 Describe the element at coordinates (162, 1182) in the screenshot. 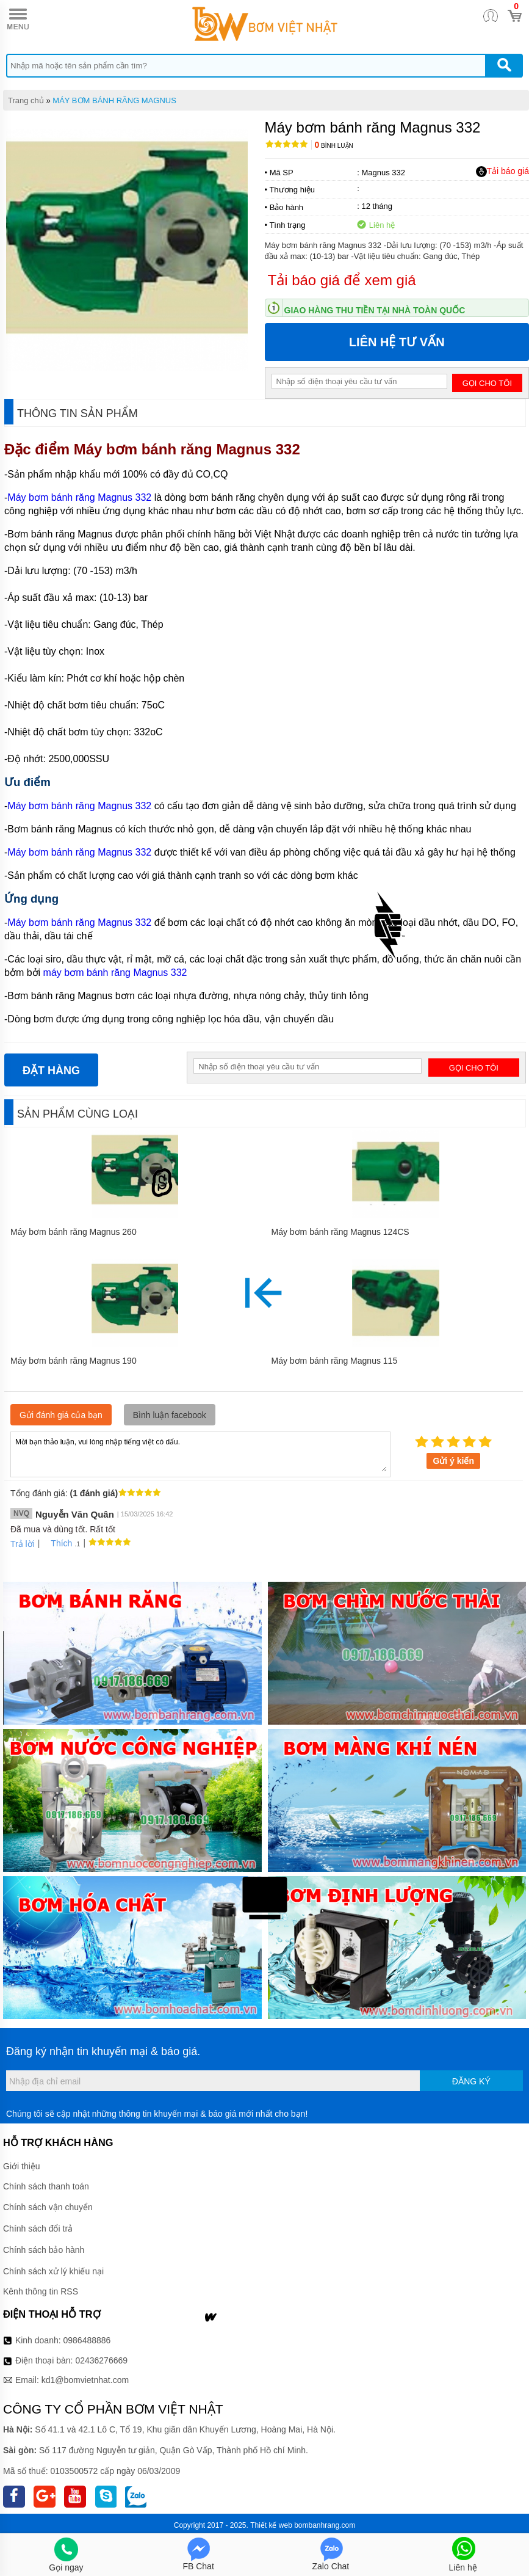

I see `open scratch programming environment` at that location.